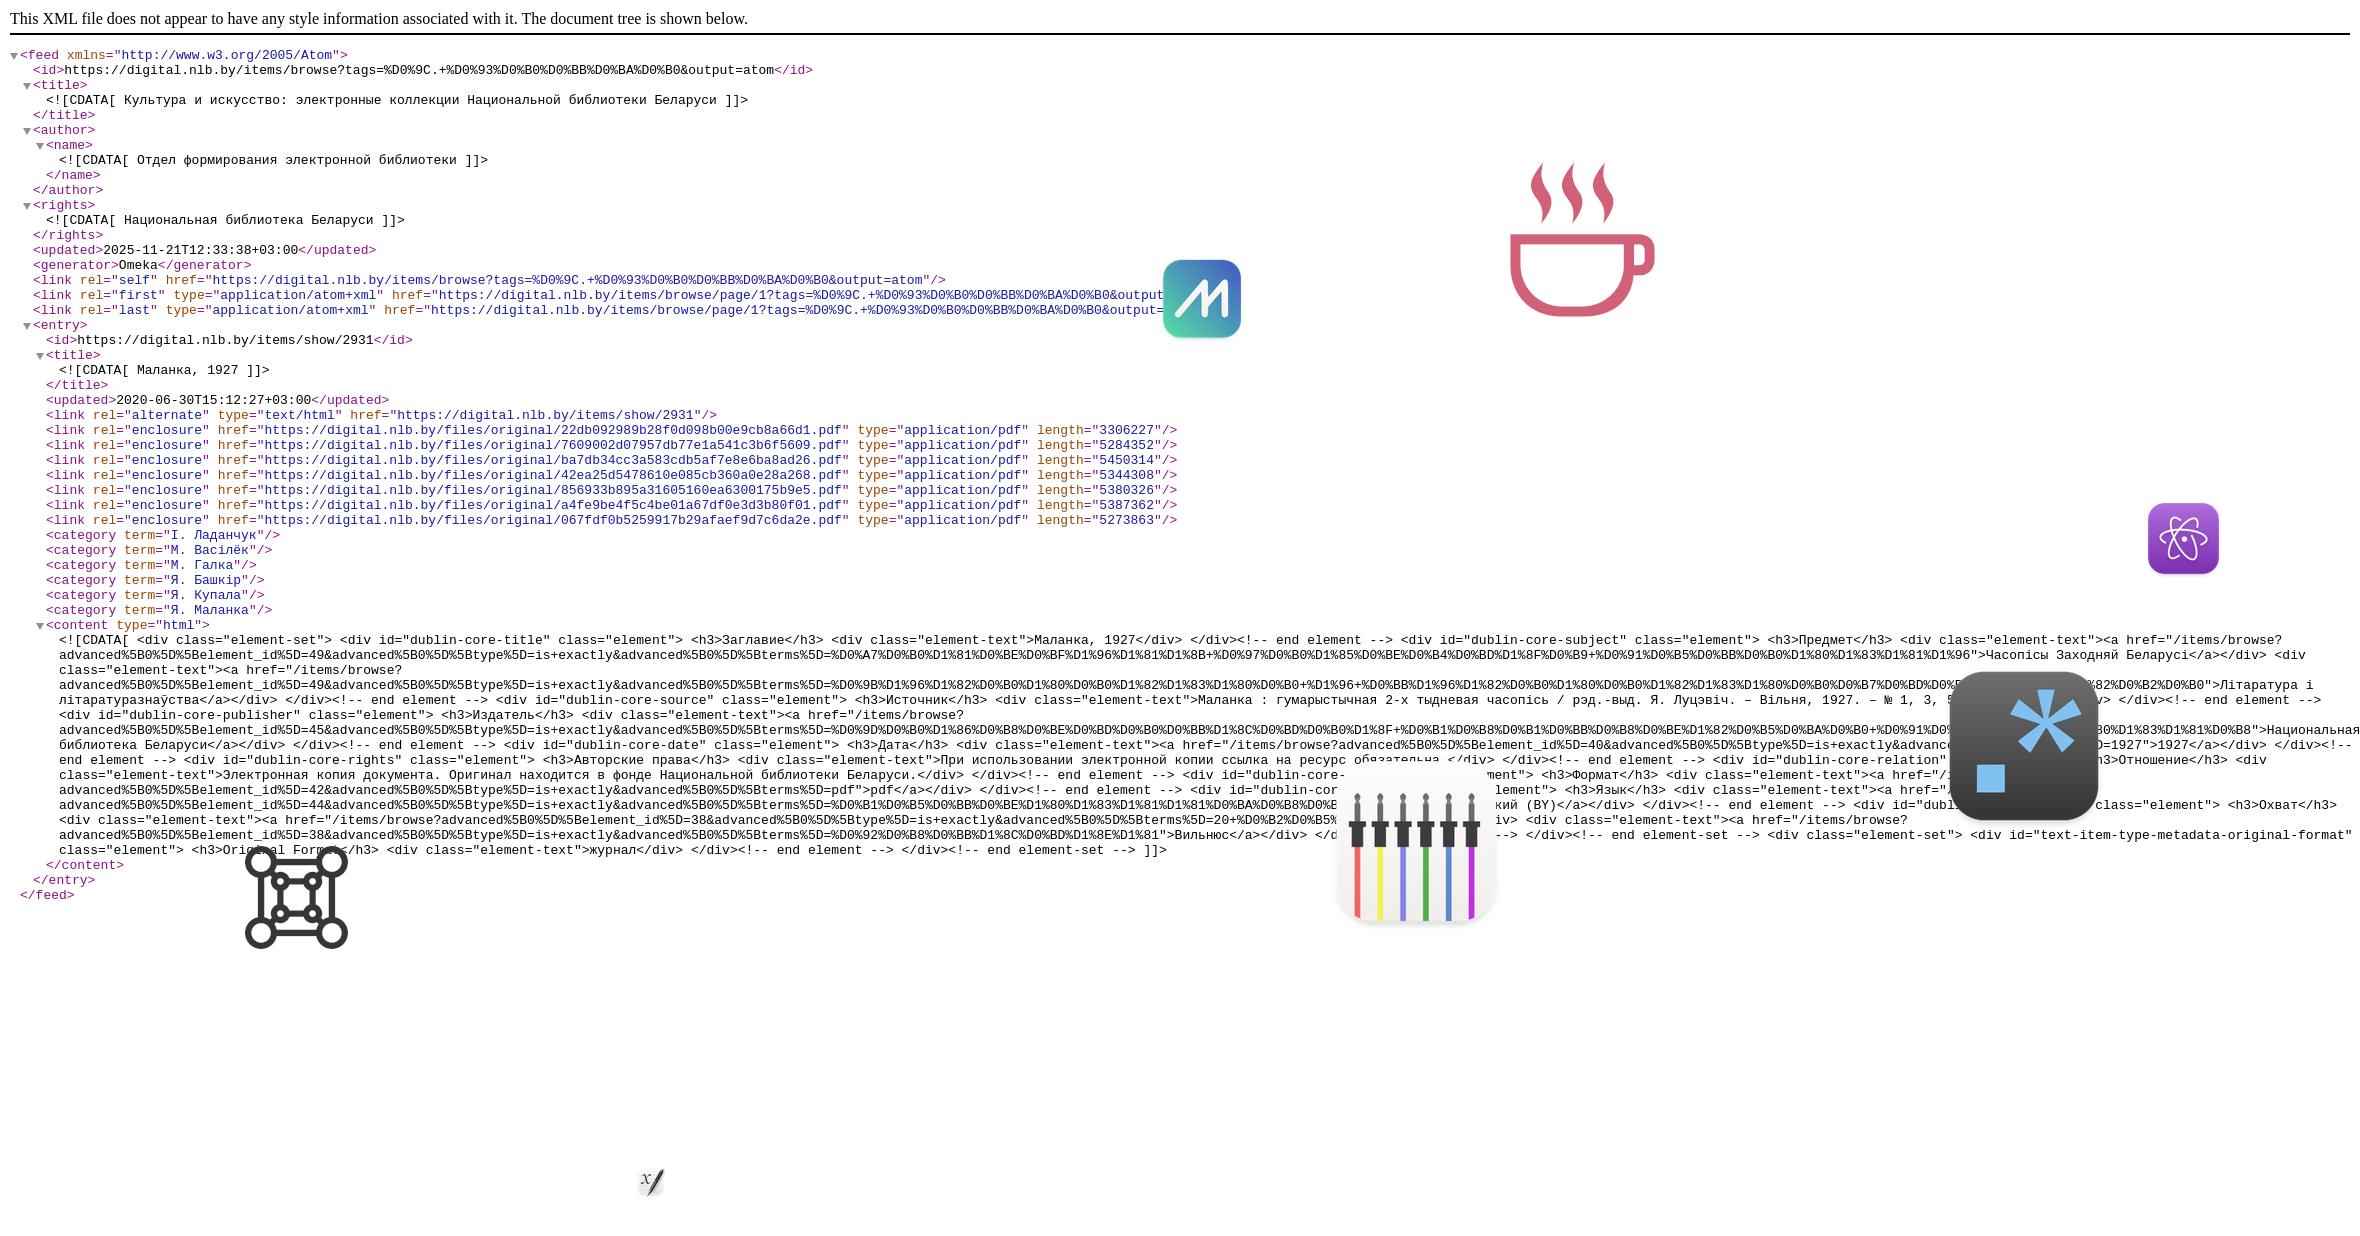 The image size is (2360, 1236). Describe the element at coordinates (650, 1182) in the screenshot. I see `open xournal note-taking app` at that location.